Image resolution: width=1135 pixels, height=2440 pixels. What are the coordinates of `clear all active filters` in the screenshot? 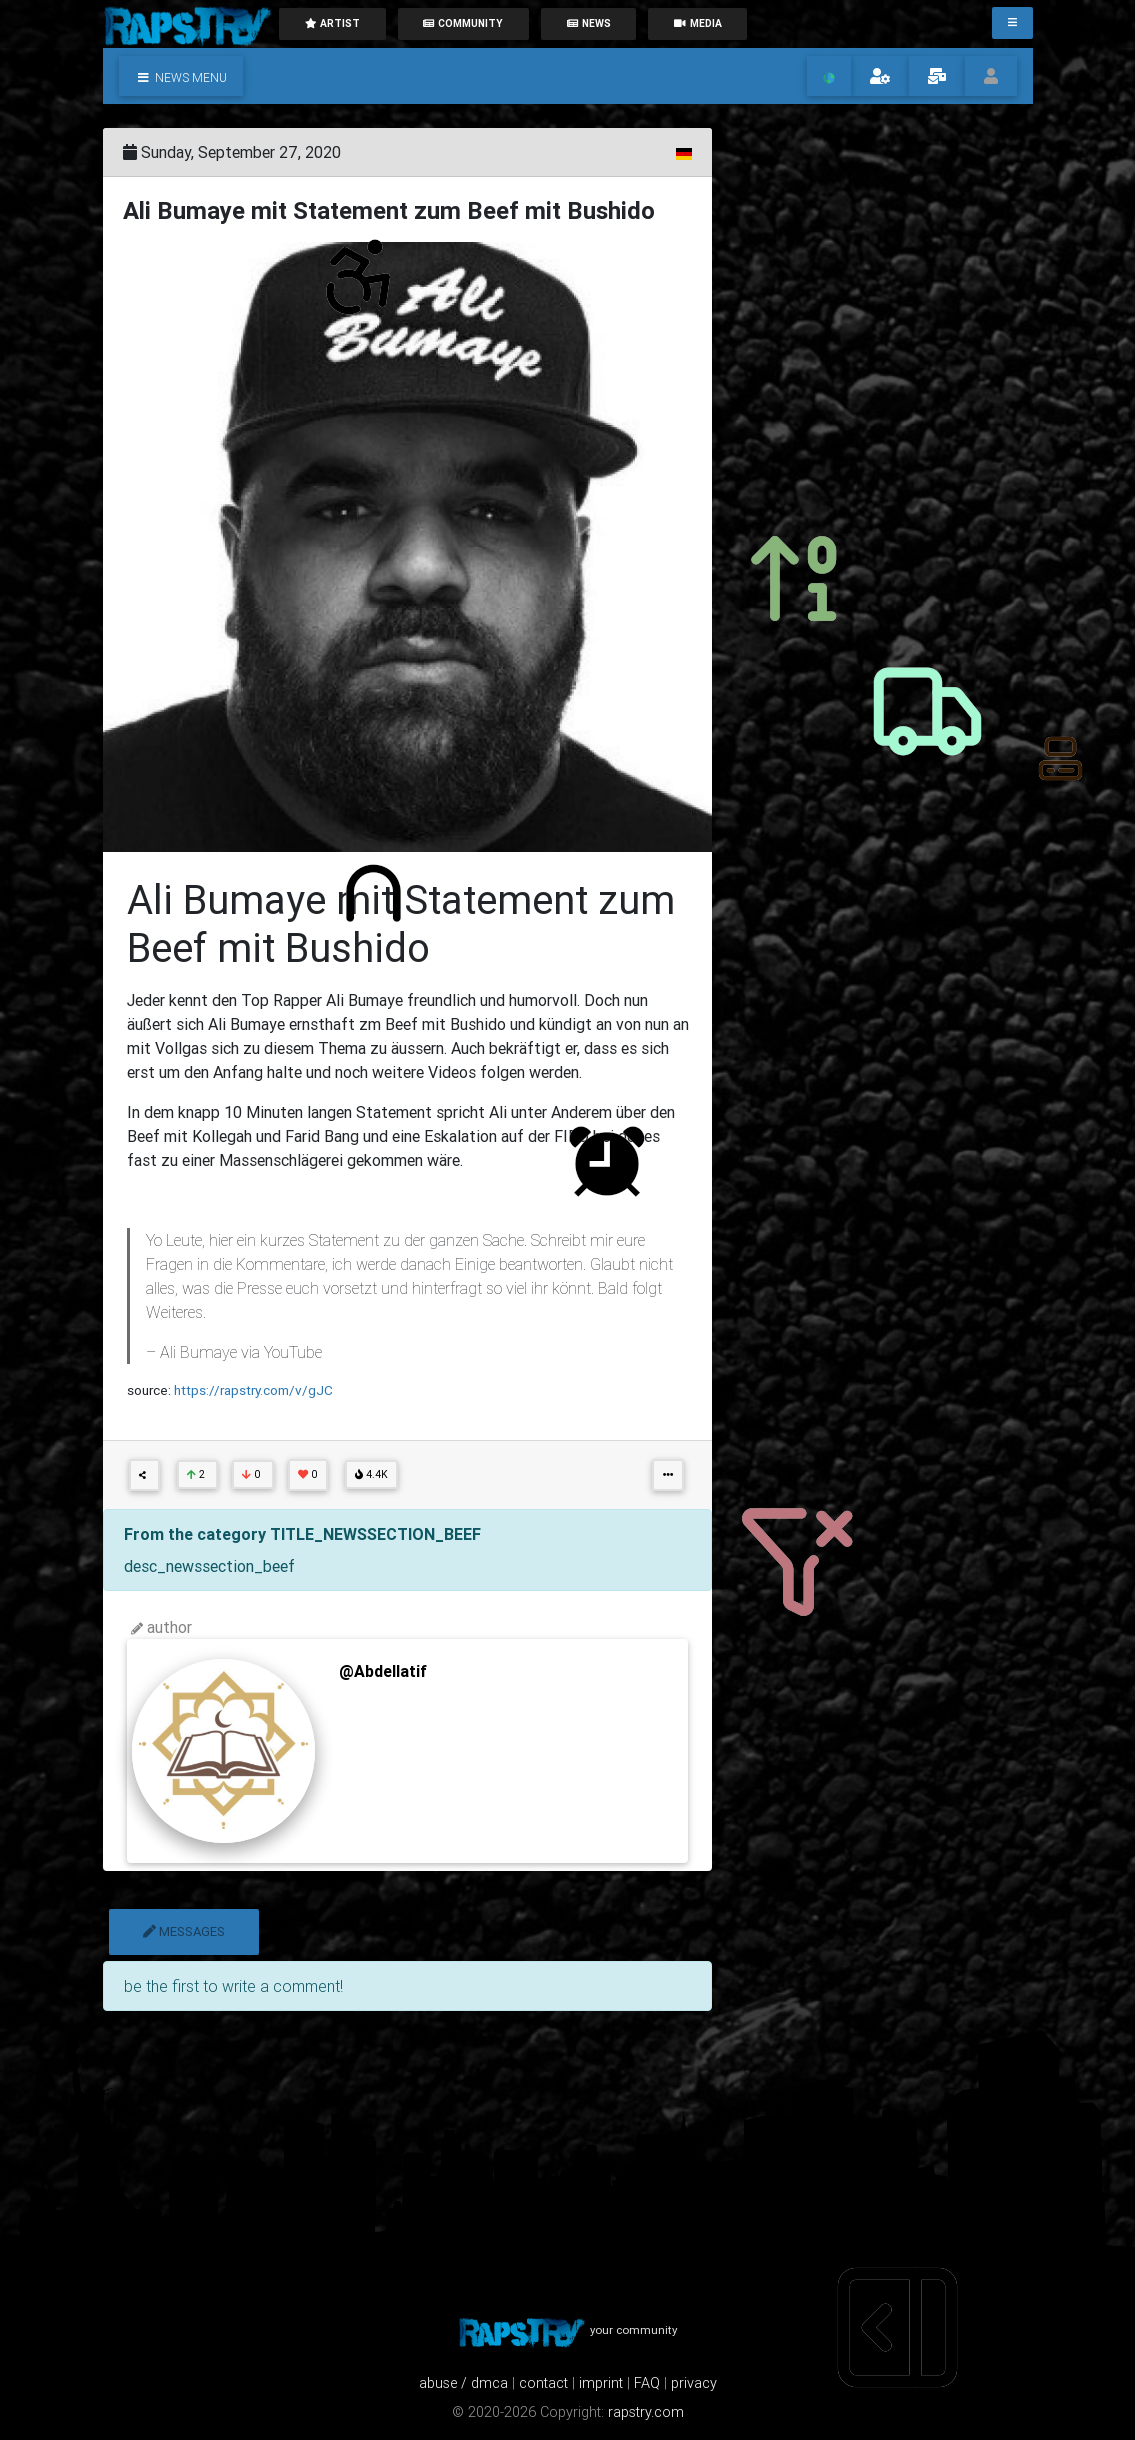 It's located at (798, 1559).